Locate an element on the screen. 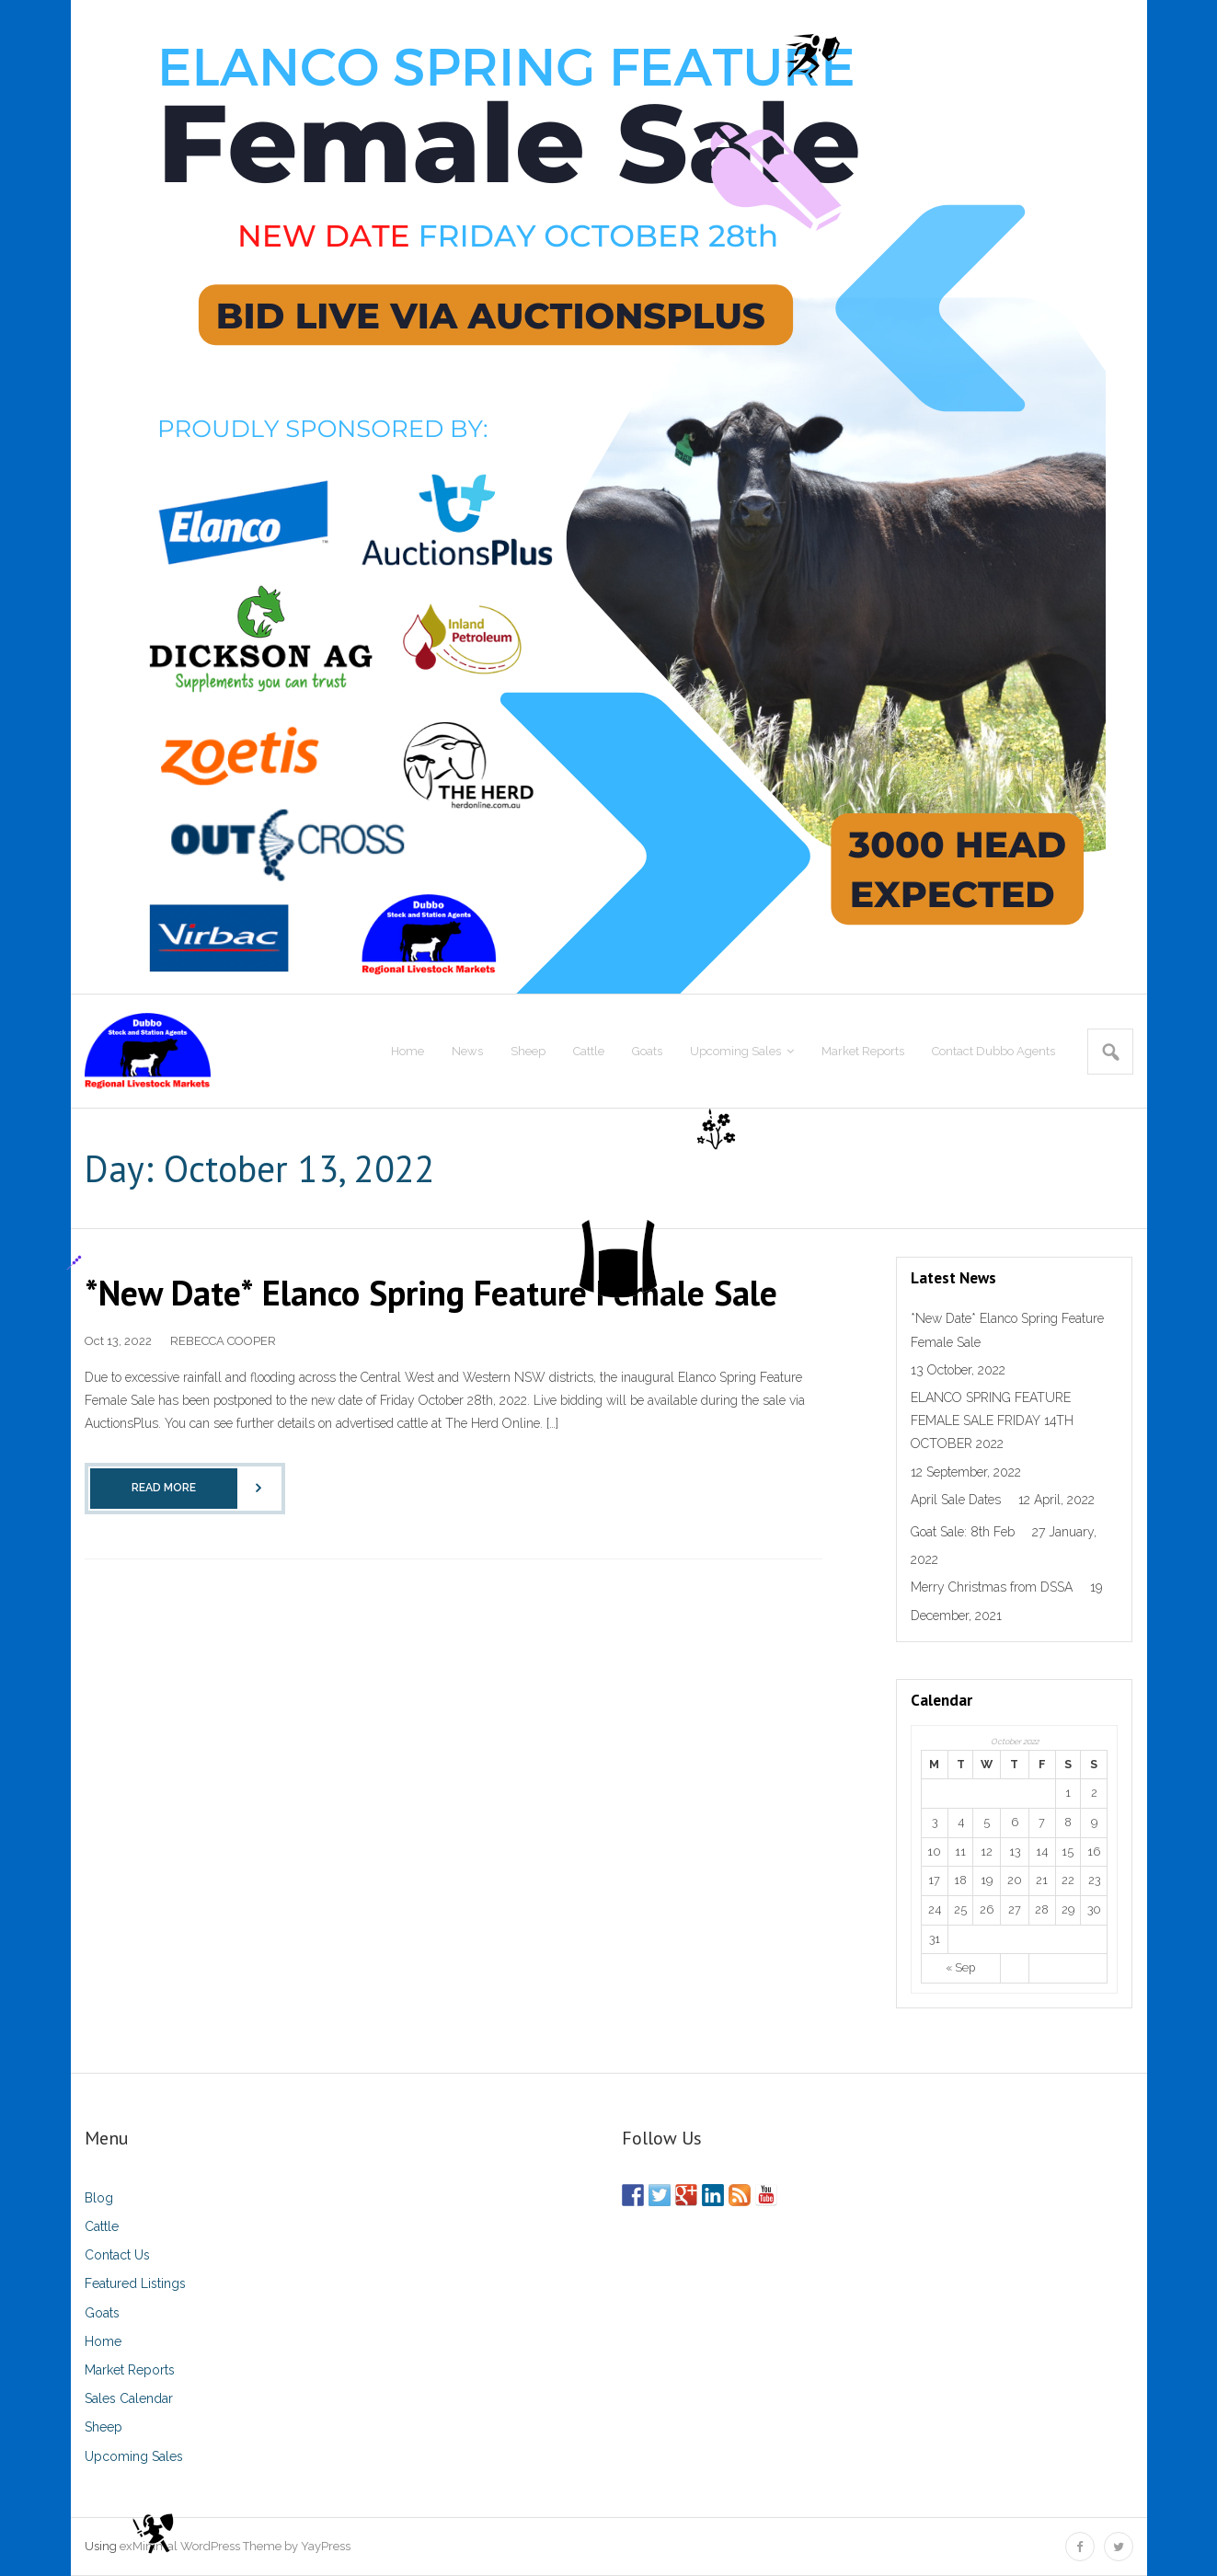 This screenshot has height=2576, width=1217. blow the whistle to report a violation is located at coordinates (775, 178).